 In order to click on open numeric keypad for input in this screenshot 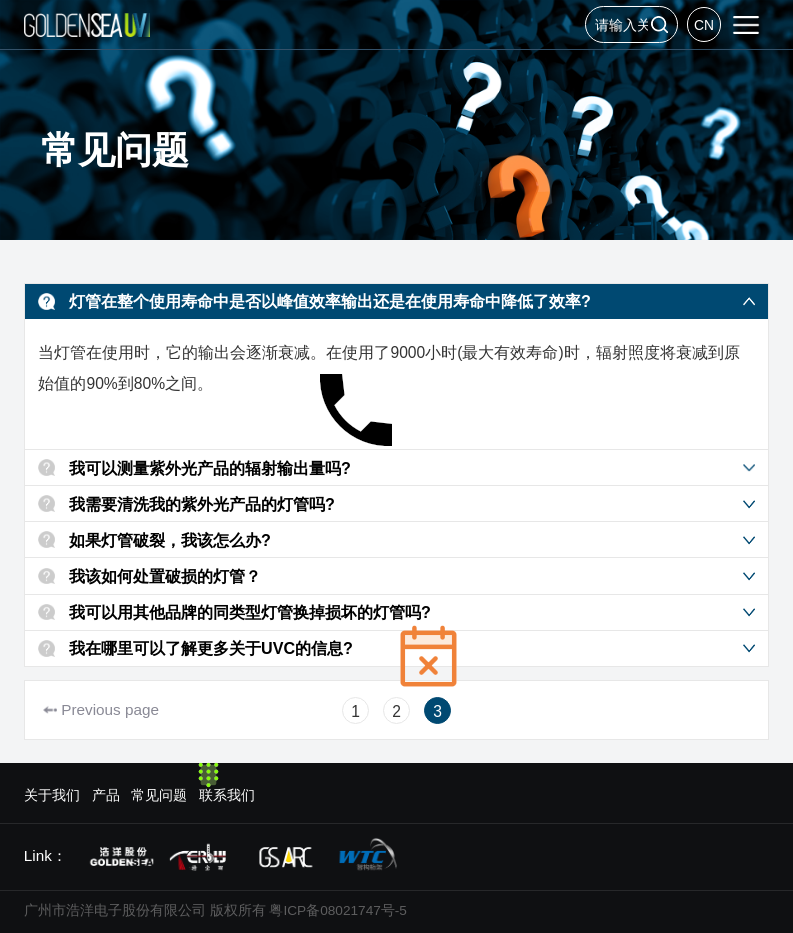, I will do `click(208, 774)`.